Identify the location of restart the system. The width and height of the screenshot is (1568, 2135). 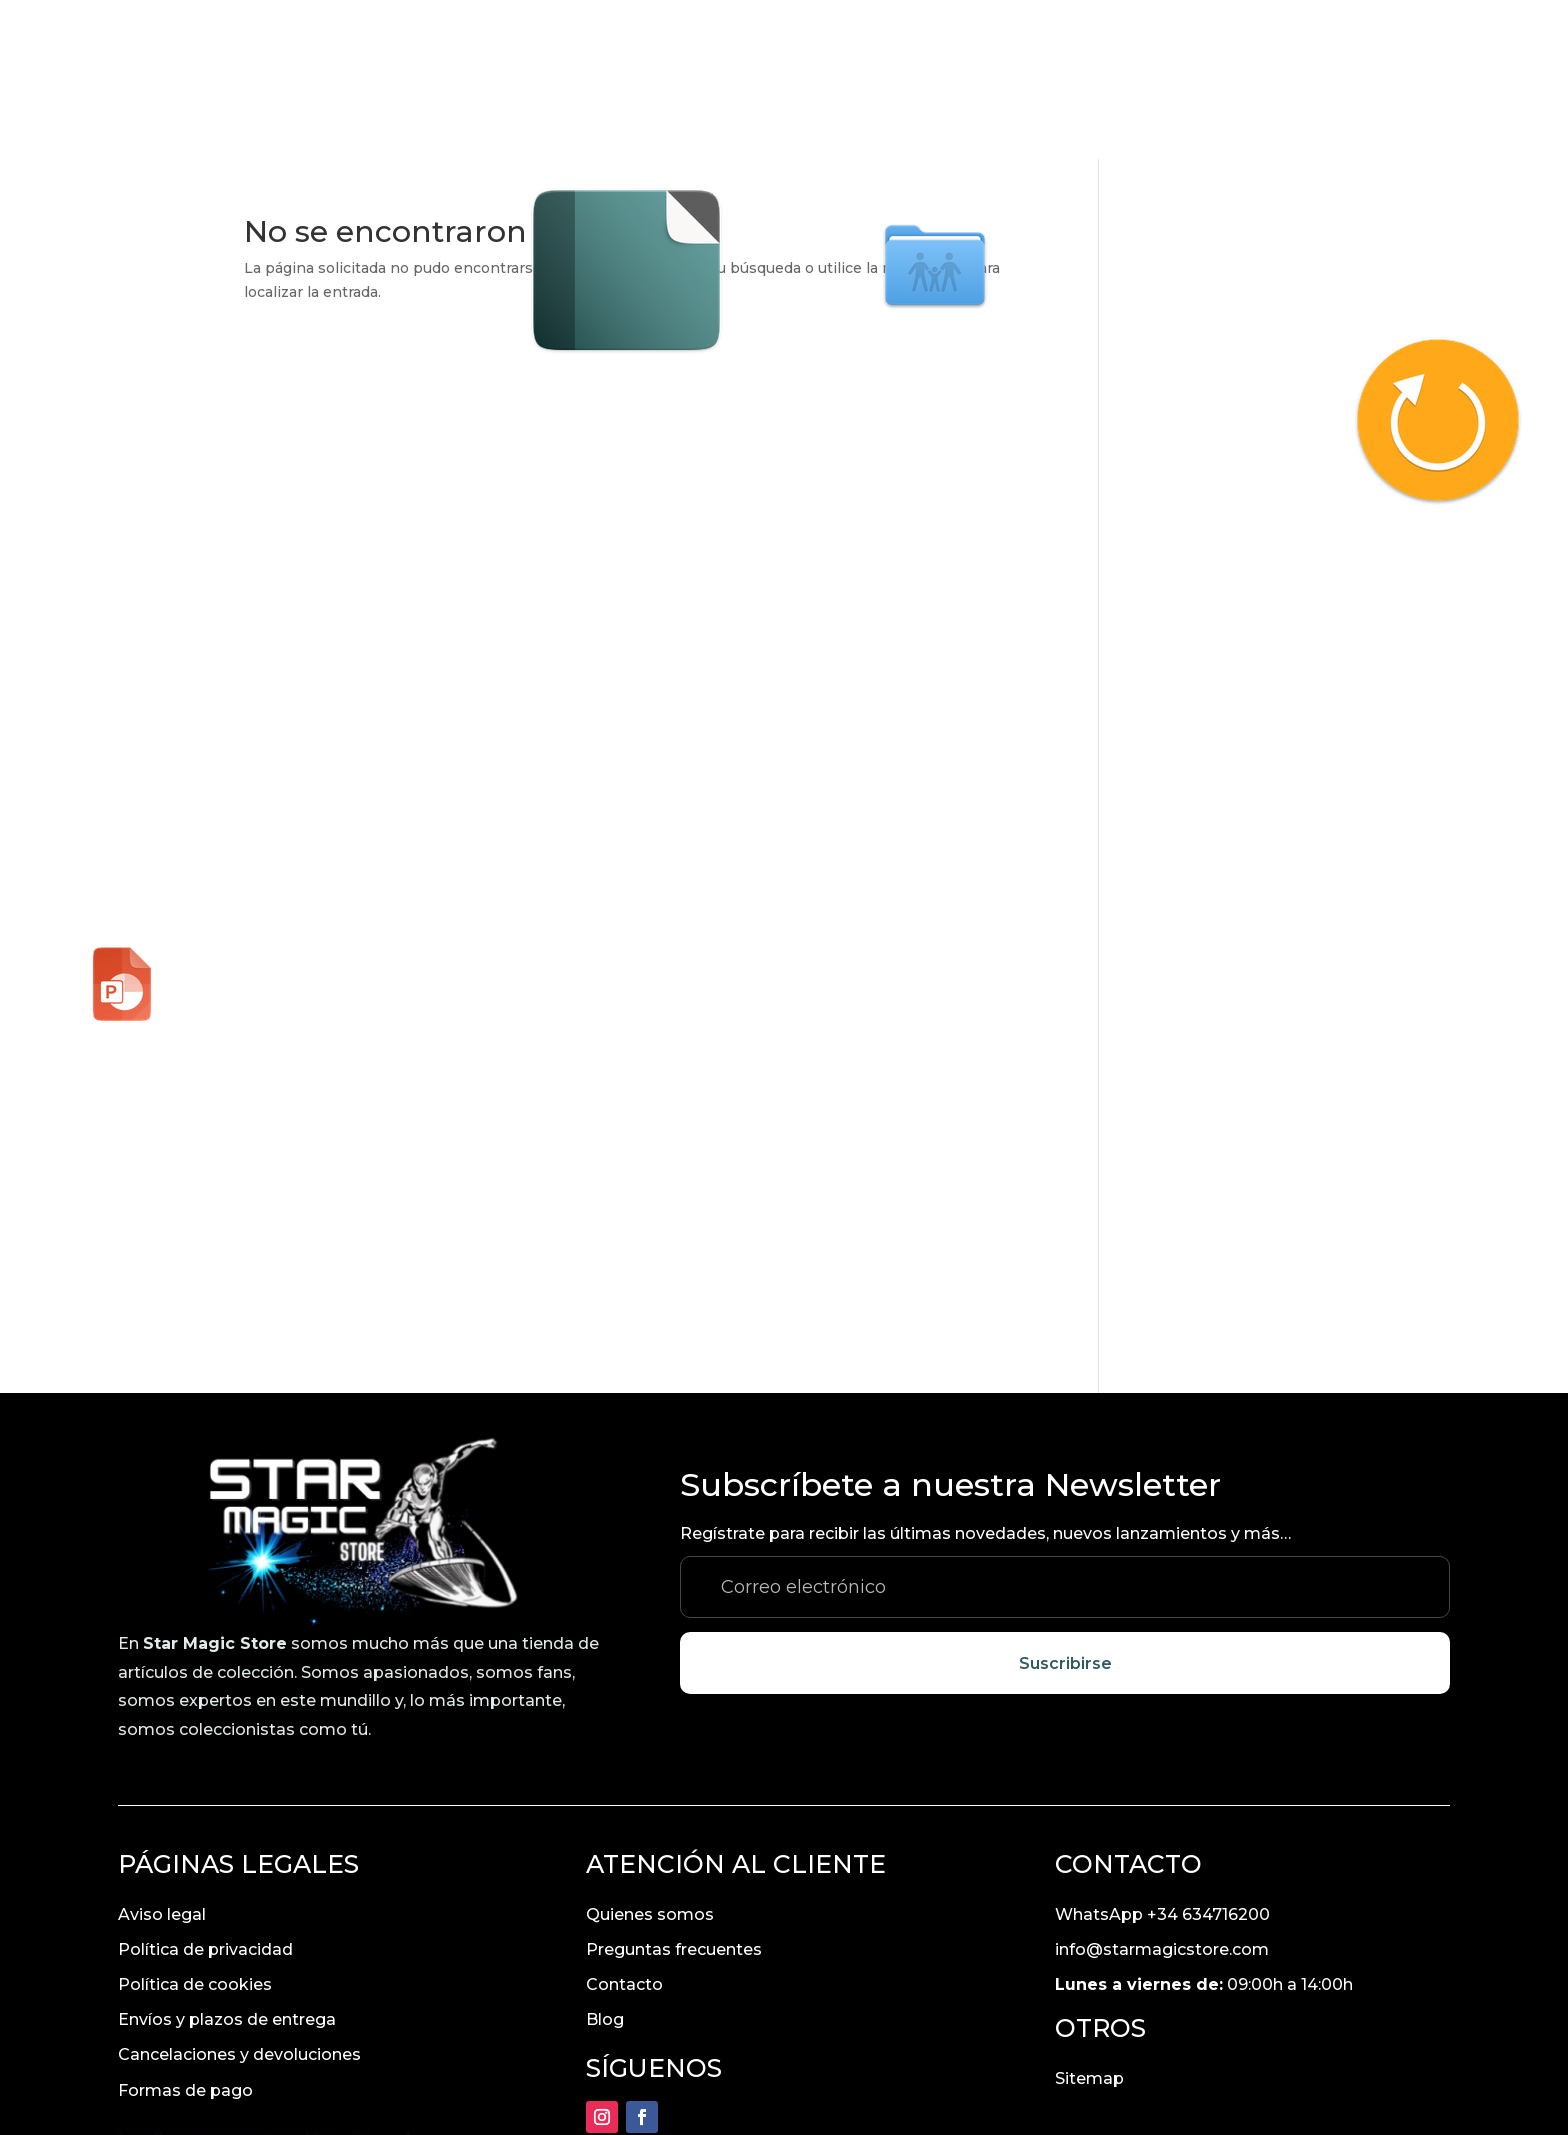
(1438, 420).